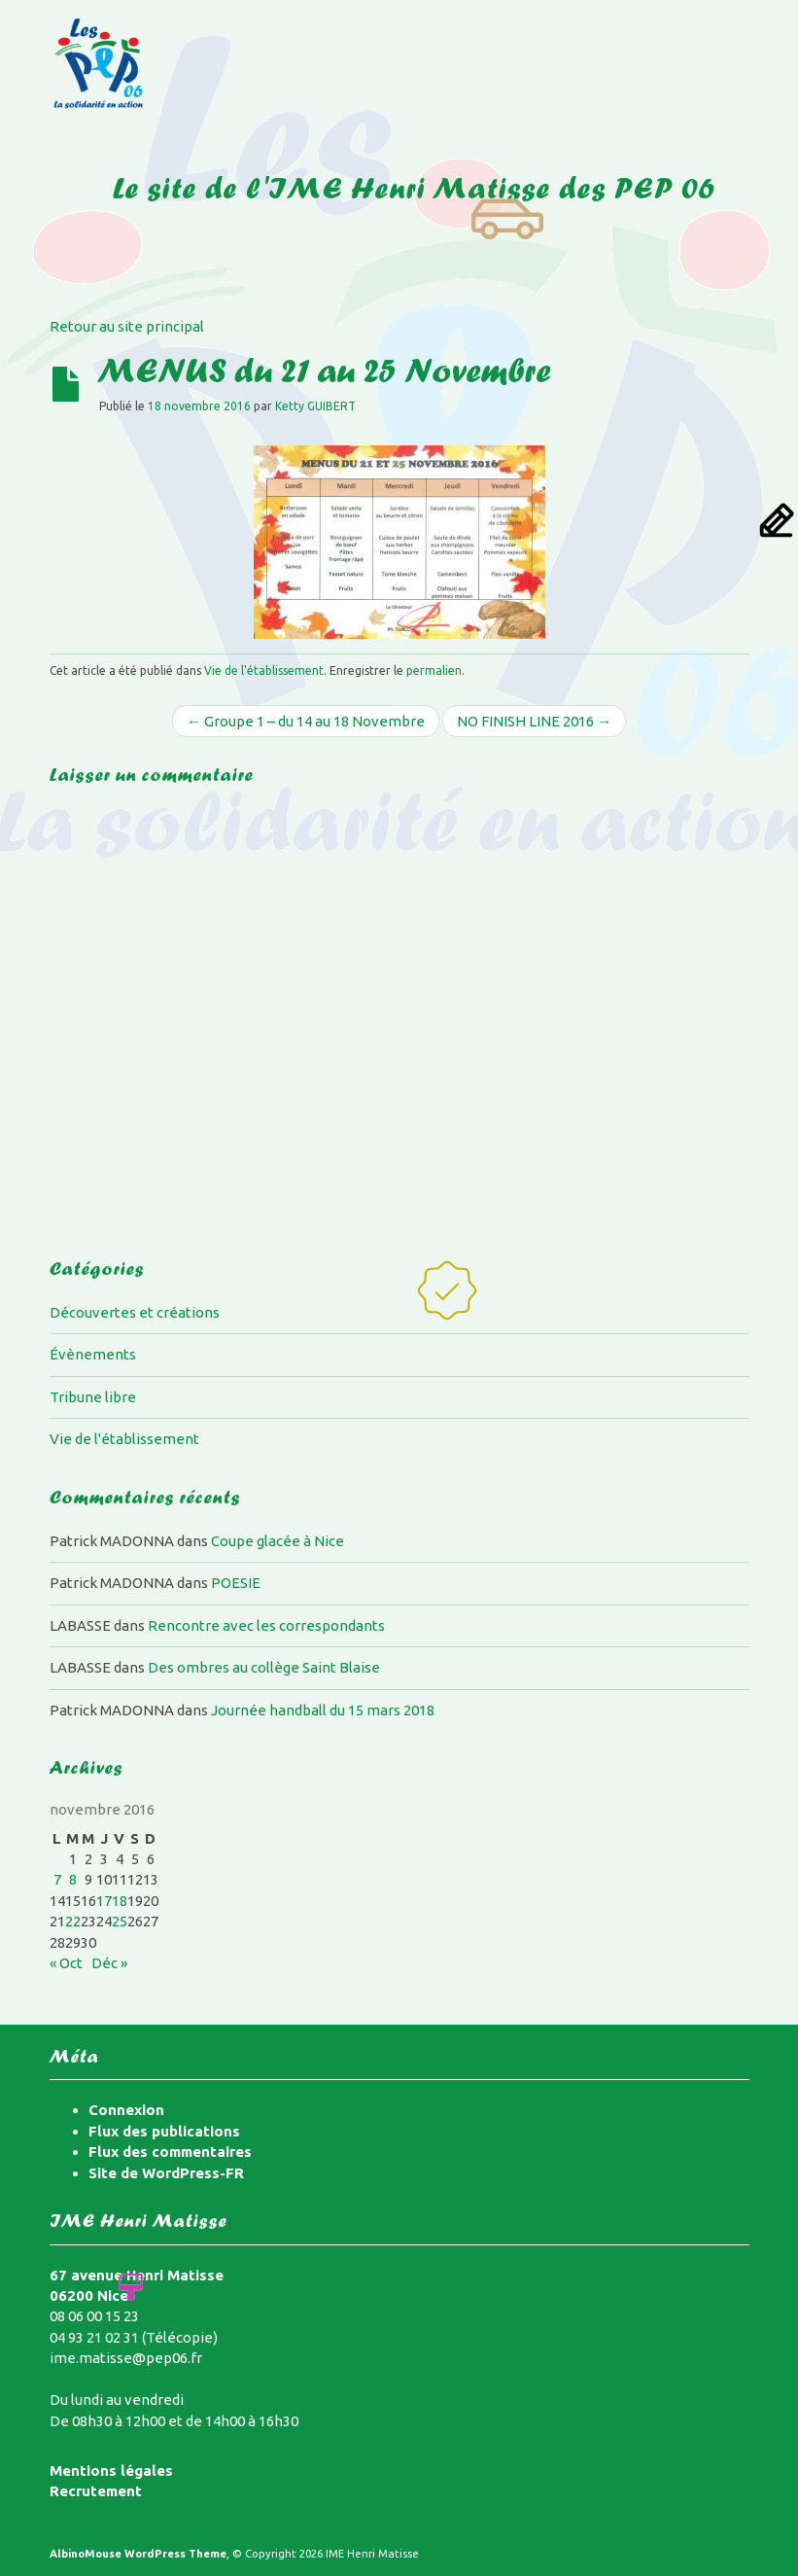 Image resolution: width=798 pixels, height=2576 pixels. What do you see at coordinates (447, 1290) in the screenshot?
I see `indicates verified or authenticated status` at bounding box center [447, 1290].